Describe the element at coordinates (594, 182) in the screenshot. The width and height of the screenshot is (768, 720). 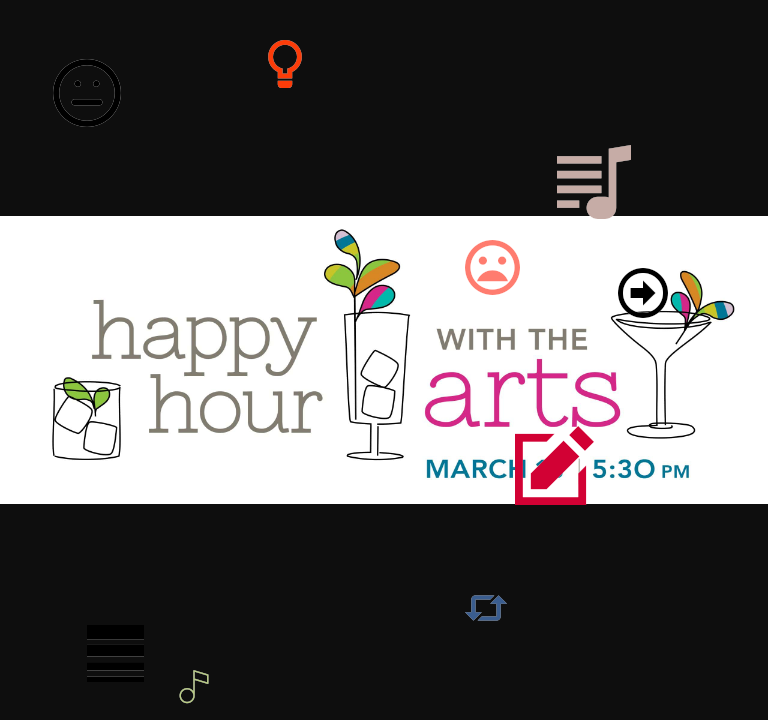
I see `view your music playlist` at that location.